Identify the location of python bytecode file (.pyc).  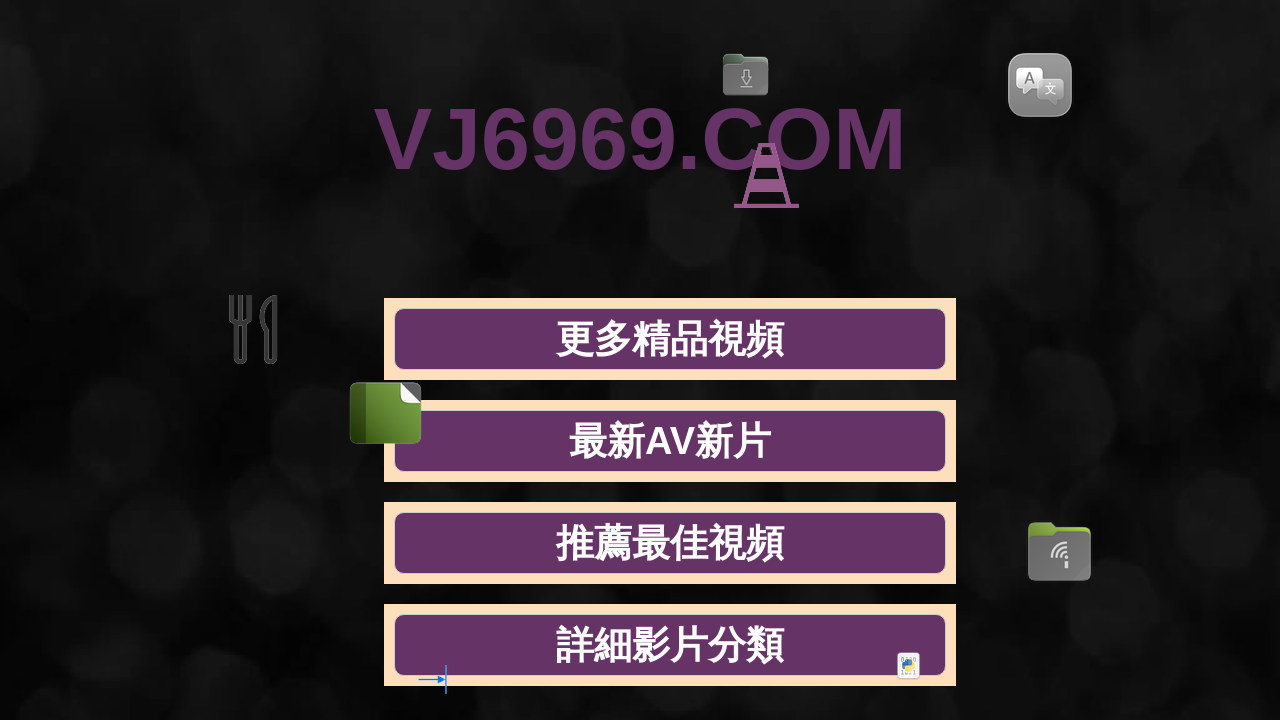
(908, 665).